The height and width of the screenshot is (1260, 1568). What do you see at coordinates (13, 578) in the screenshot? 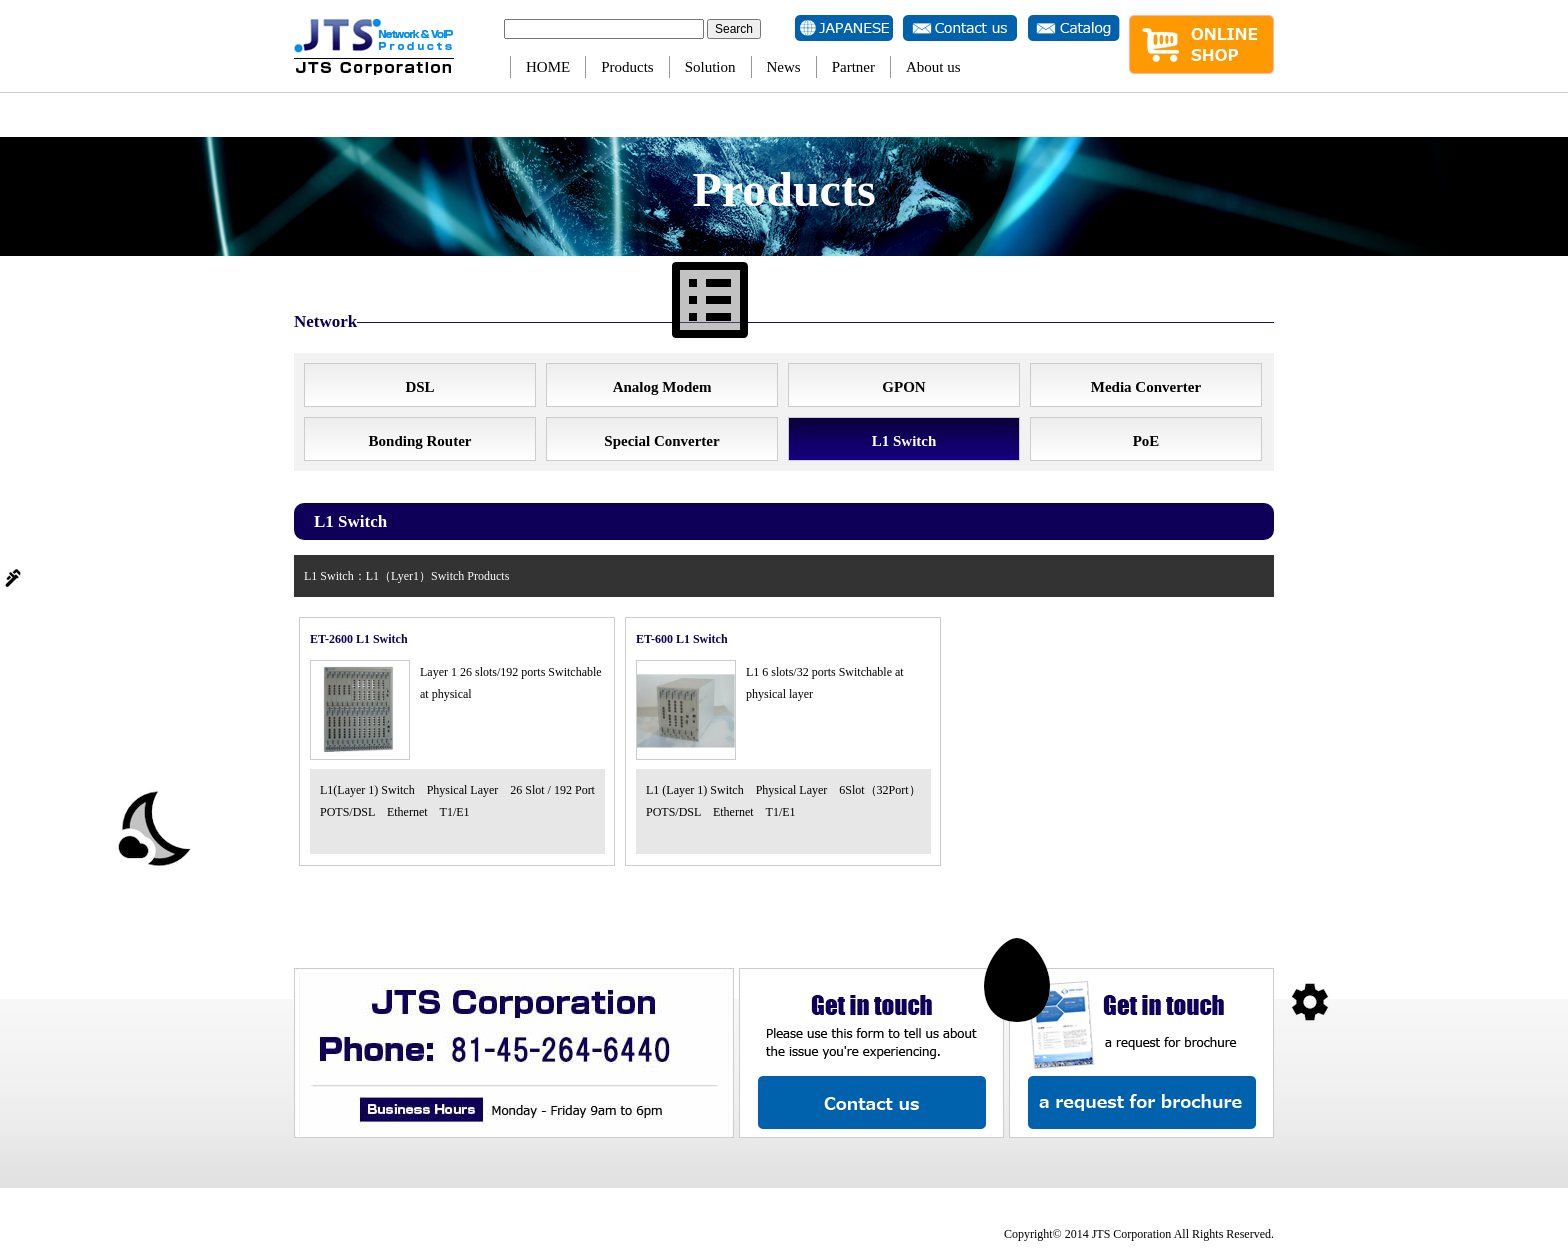
I see `access plumbing services or information` at bounding box center [13, 578].